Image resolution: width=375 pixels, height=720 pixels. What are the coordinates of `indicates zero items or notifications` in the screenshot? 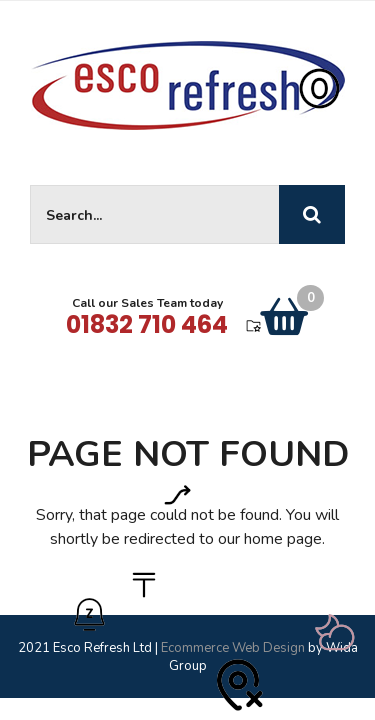 It's located at (319, 88).